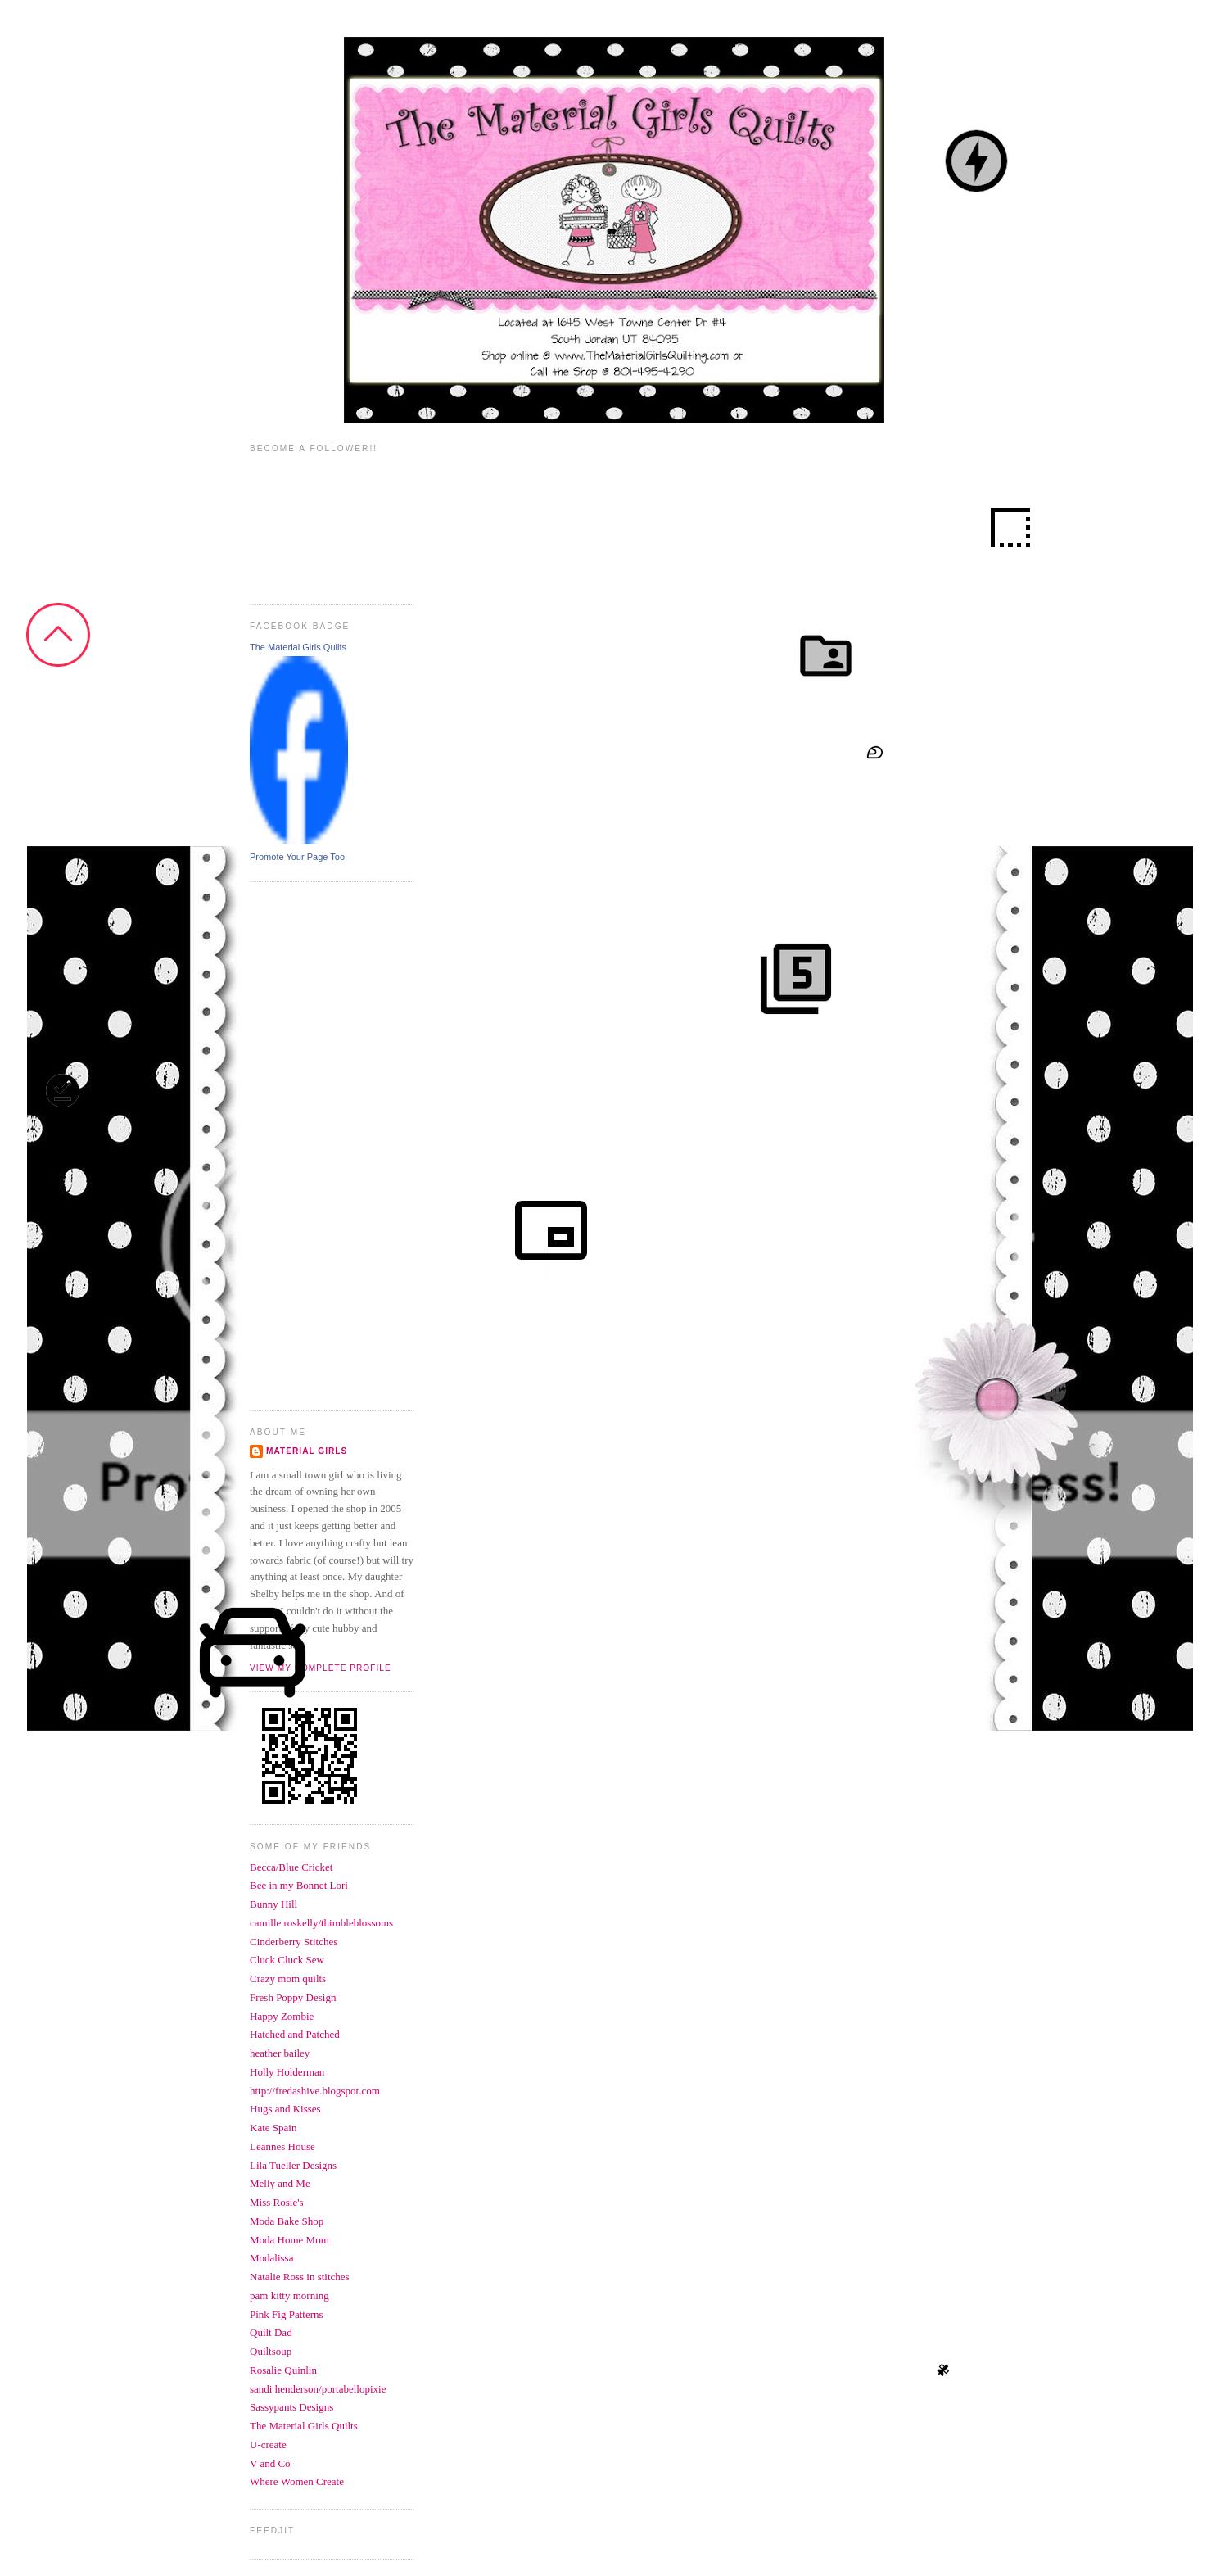 The width and height of the screenshot is (1220, 2576). I want to click on indicates offline mode with cached content available, so click(976, 161).